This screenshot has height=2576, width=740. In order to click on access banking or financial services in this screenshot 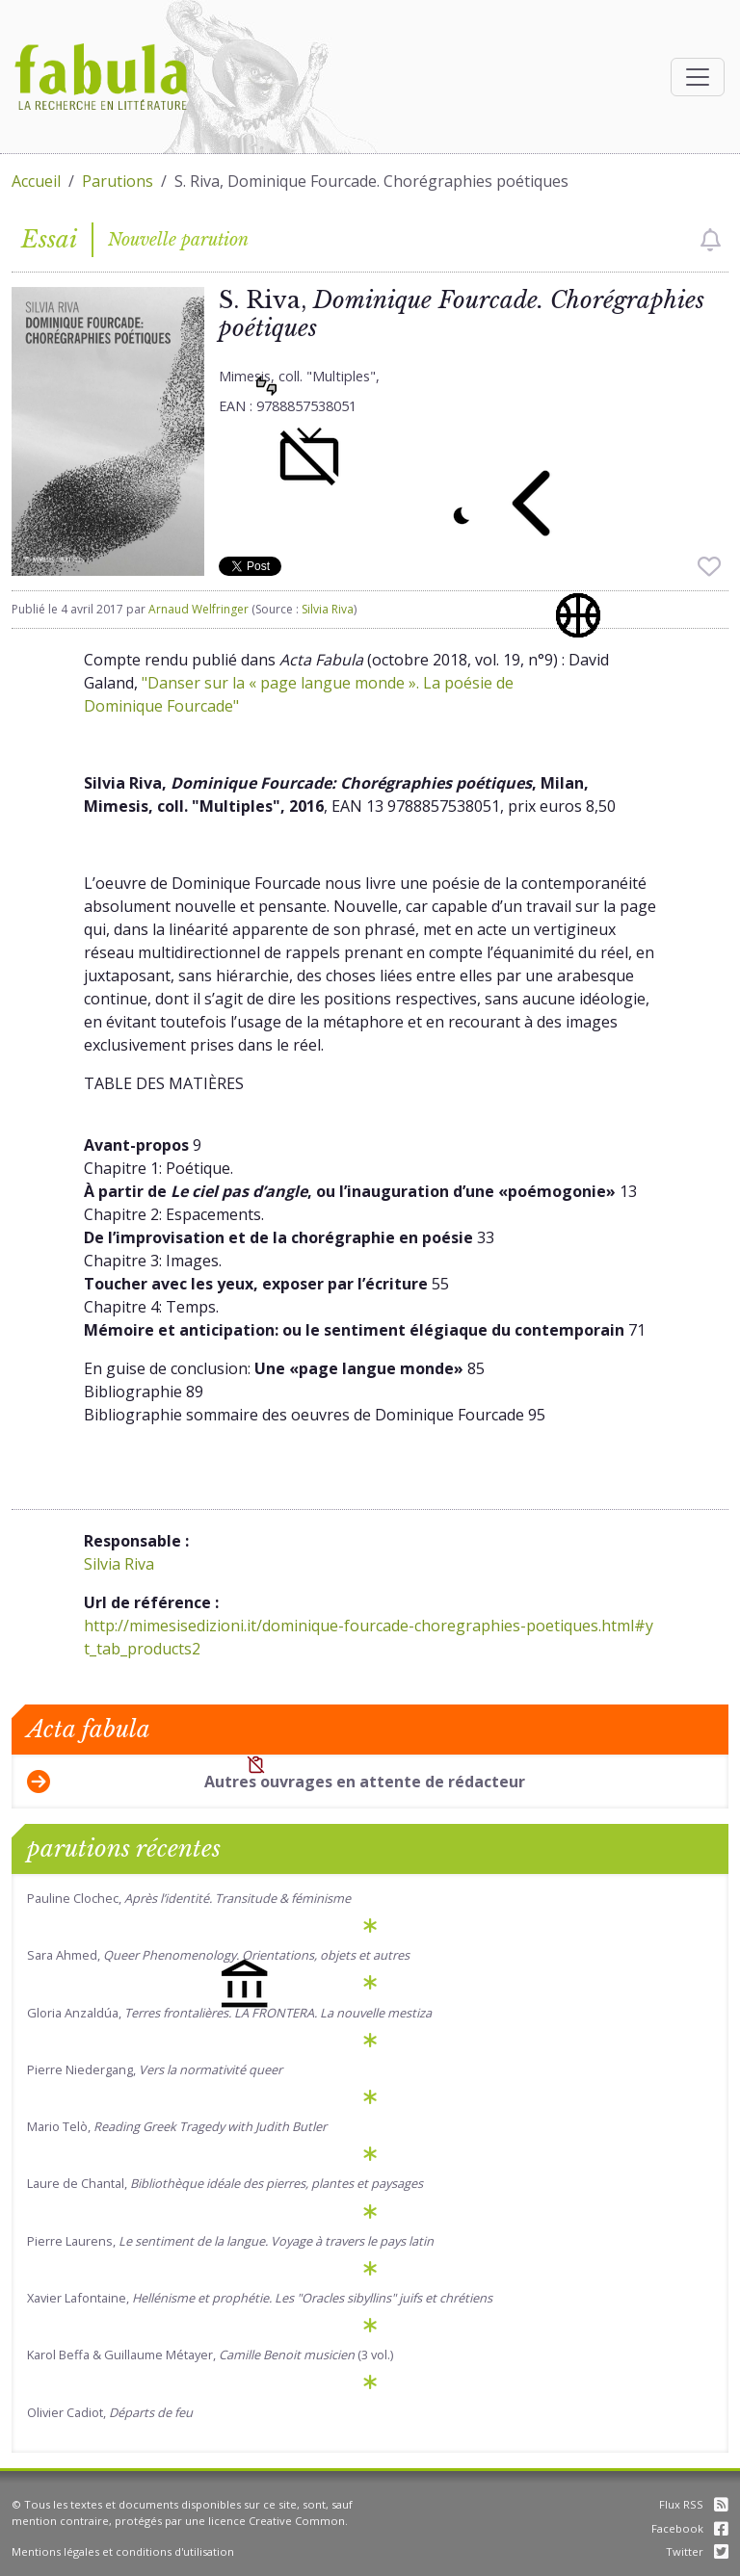, I will do `click(246, 1986)`.